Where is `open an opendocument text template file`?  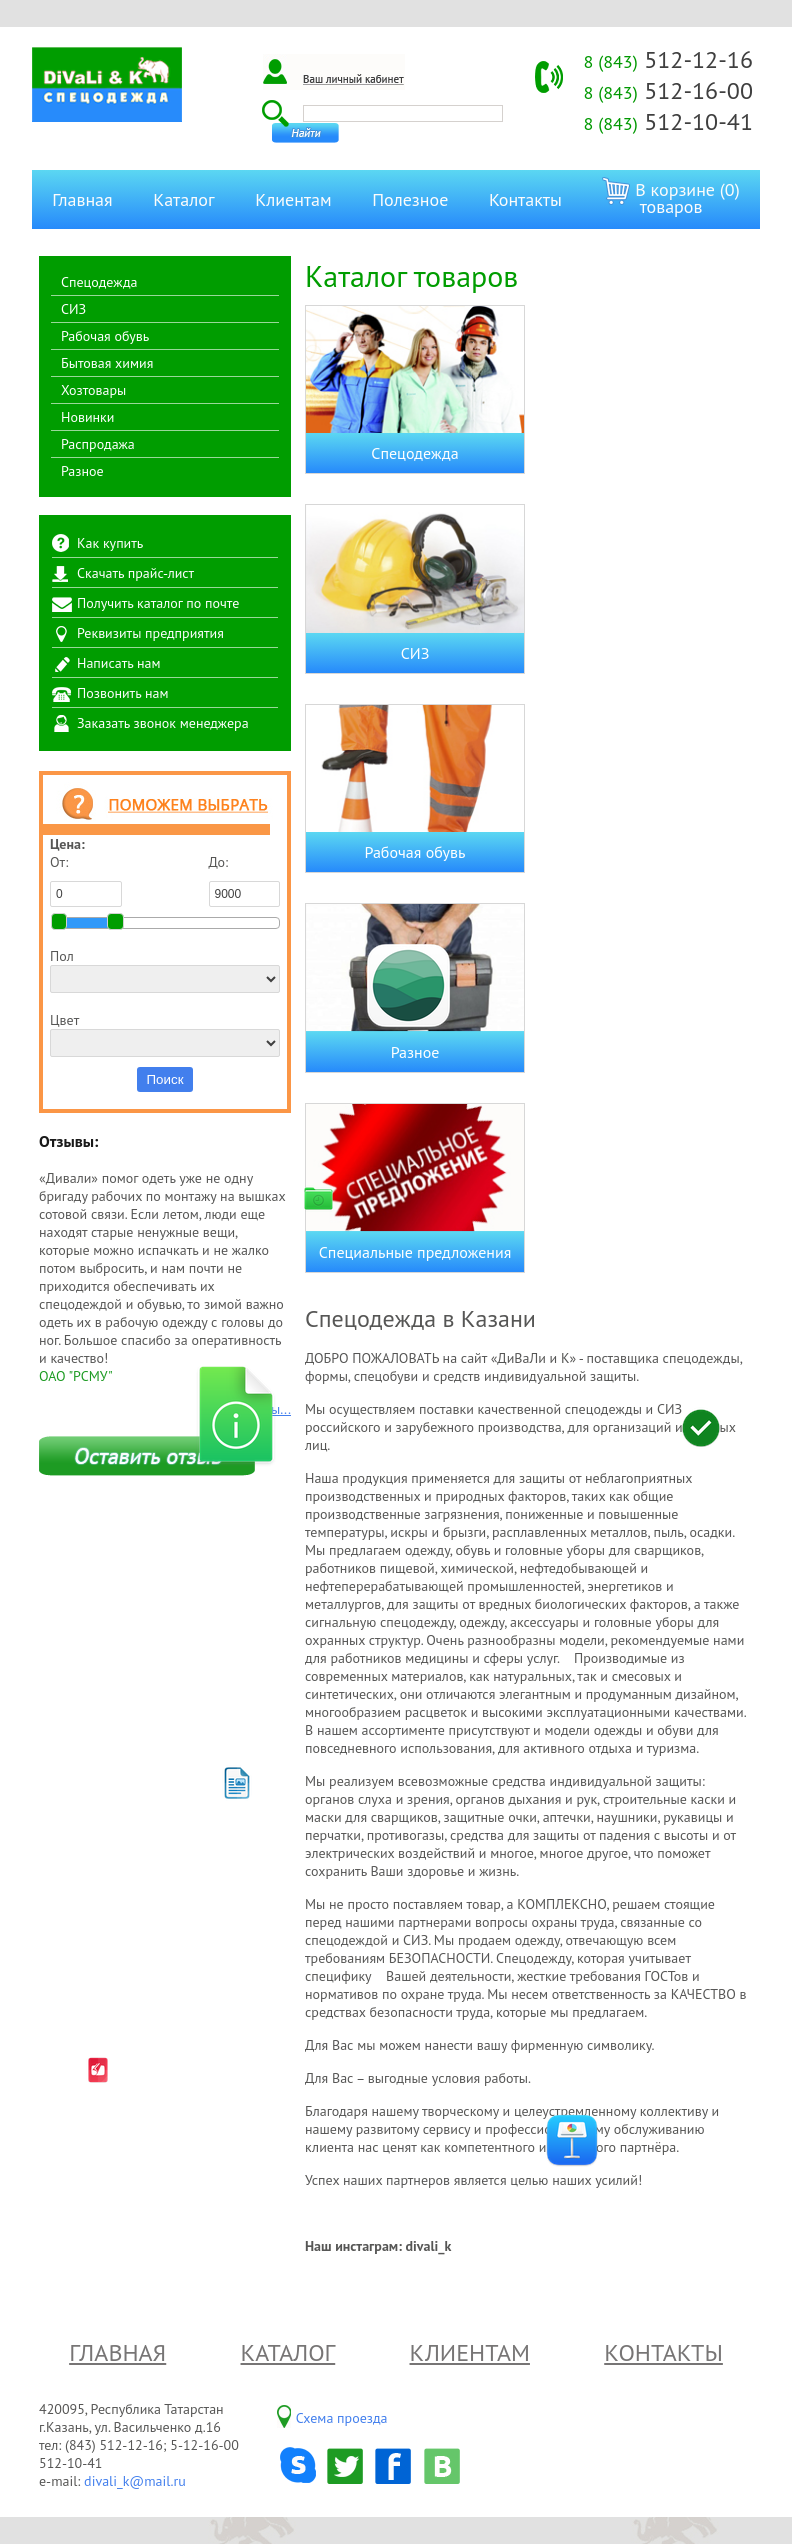
open an opendocument text template file is located at coordinates (237, 1783).